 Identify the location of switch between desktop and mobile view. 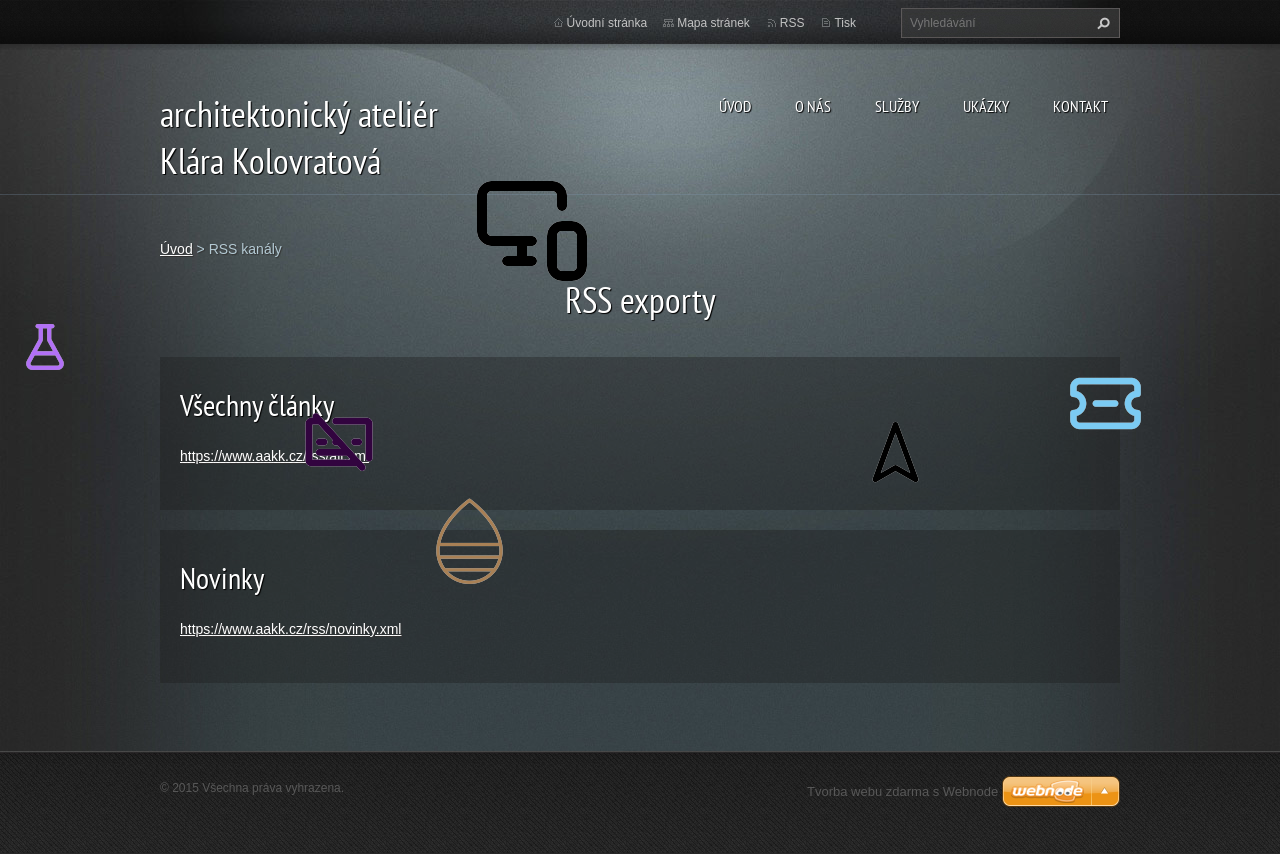
(532, 226).